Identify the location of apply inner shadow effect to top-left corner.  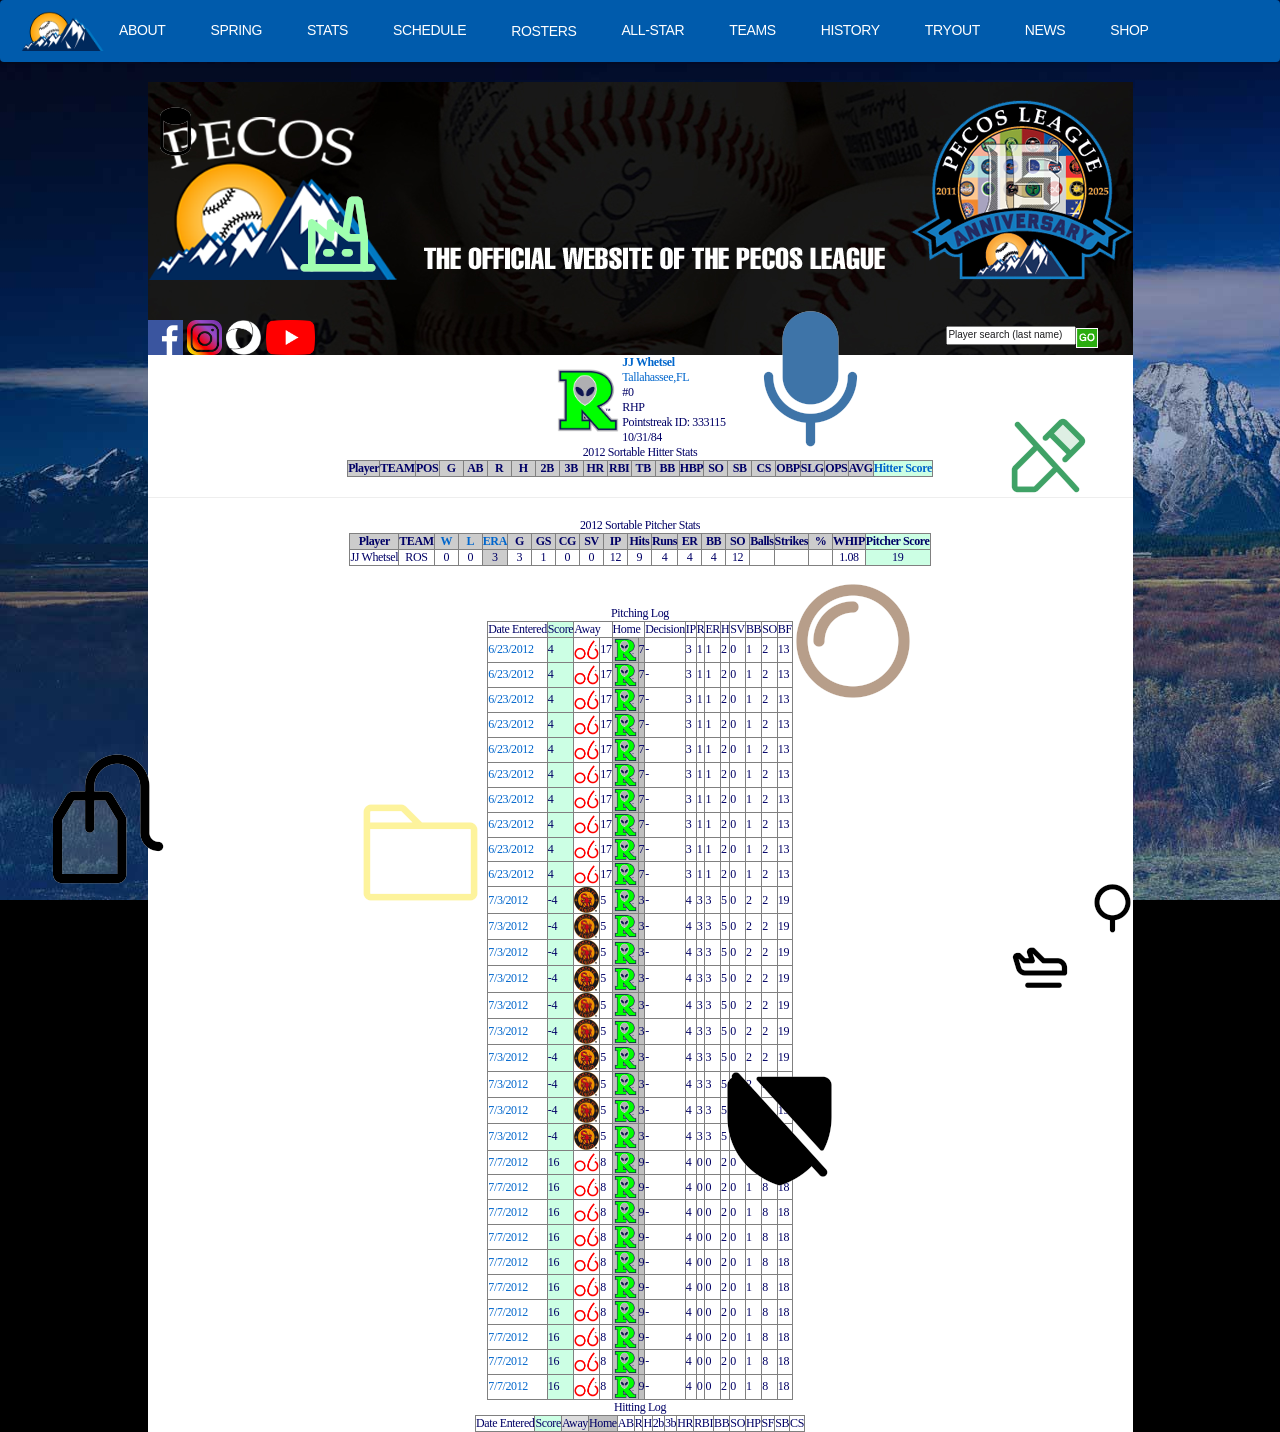
(853, 641).